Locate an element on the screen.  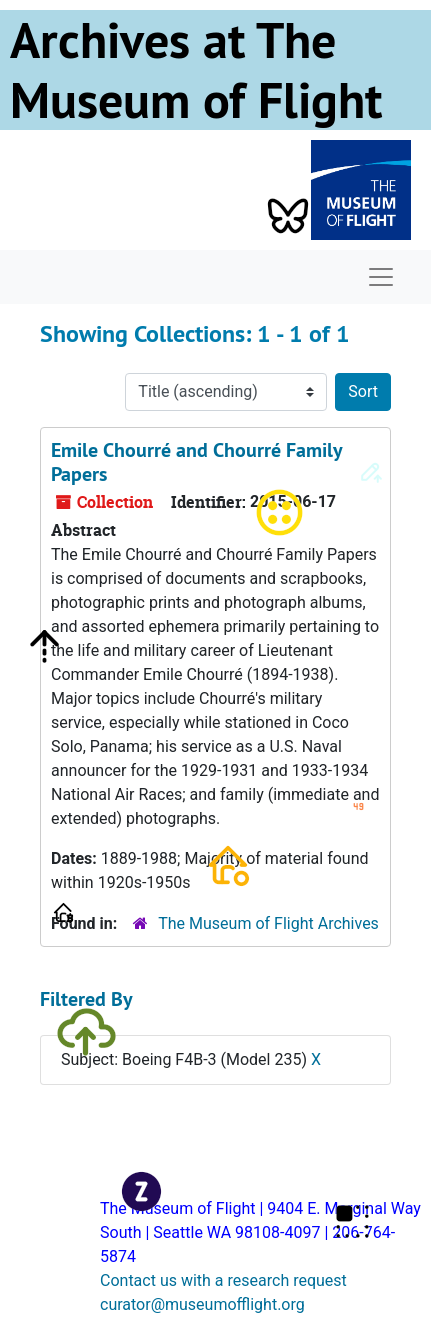
align content to top-left corner is located at coordinates (352, 1221).